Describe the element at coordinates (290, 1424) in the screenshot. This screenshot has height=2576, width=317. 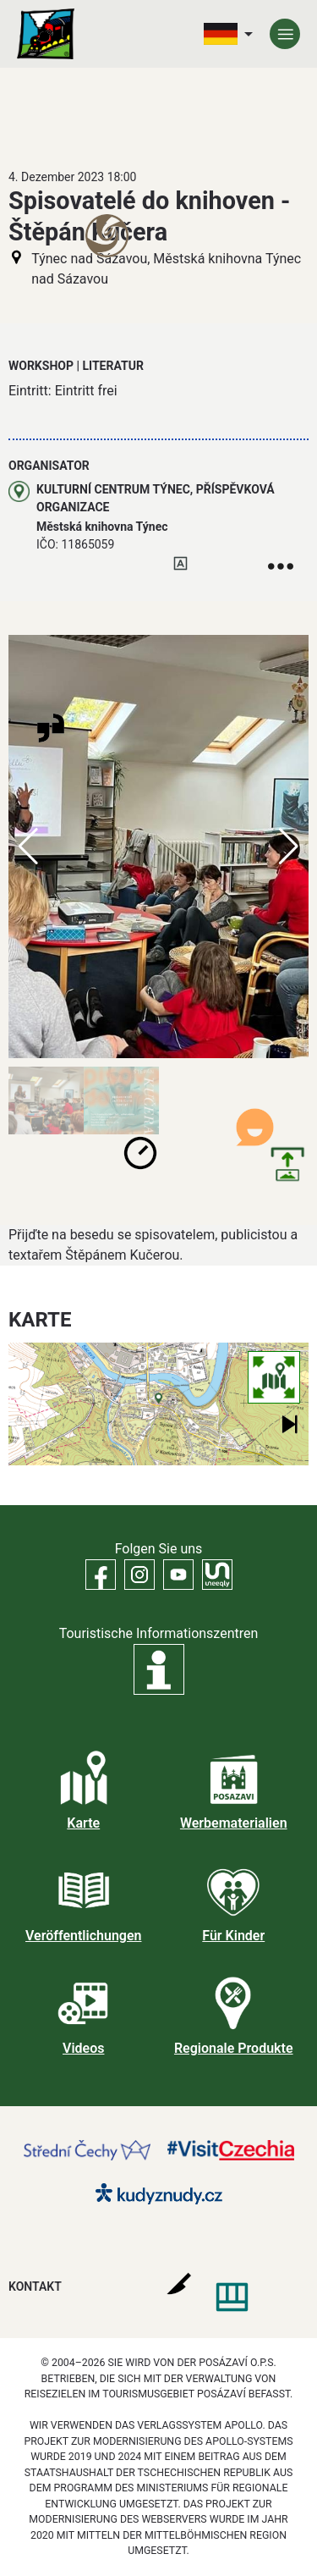
I see `skip to the next track` at that location.